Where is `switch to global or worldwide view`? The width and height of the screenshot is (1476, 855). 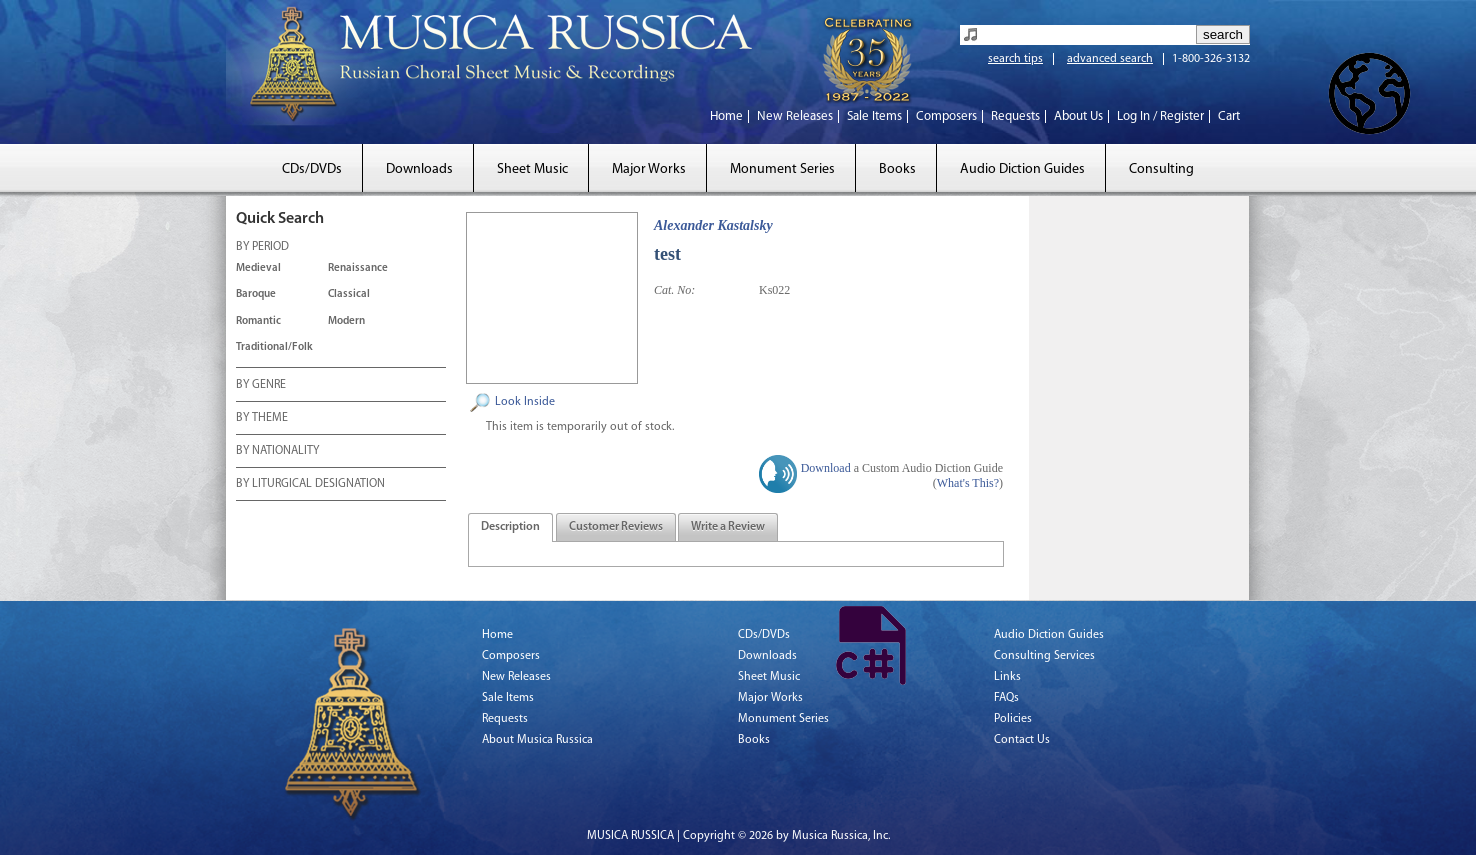 switch to global or worldwide view is located at coordinates (1369, 93).